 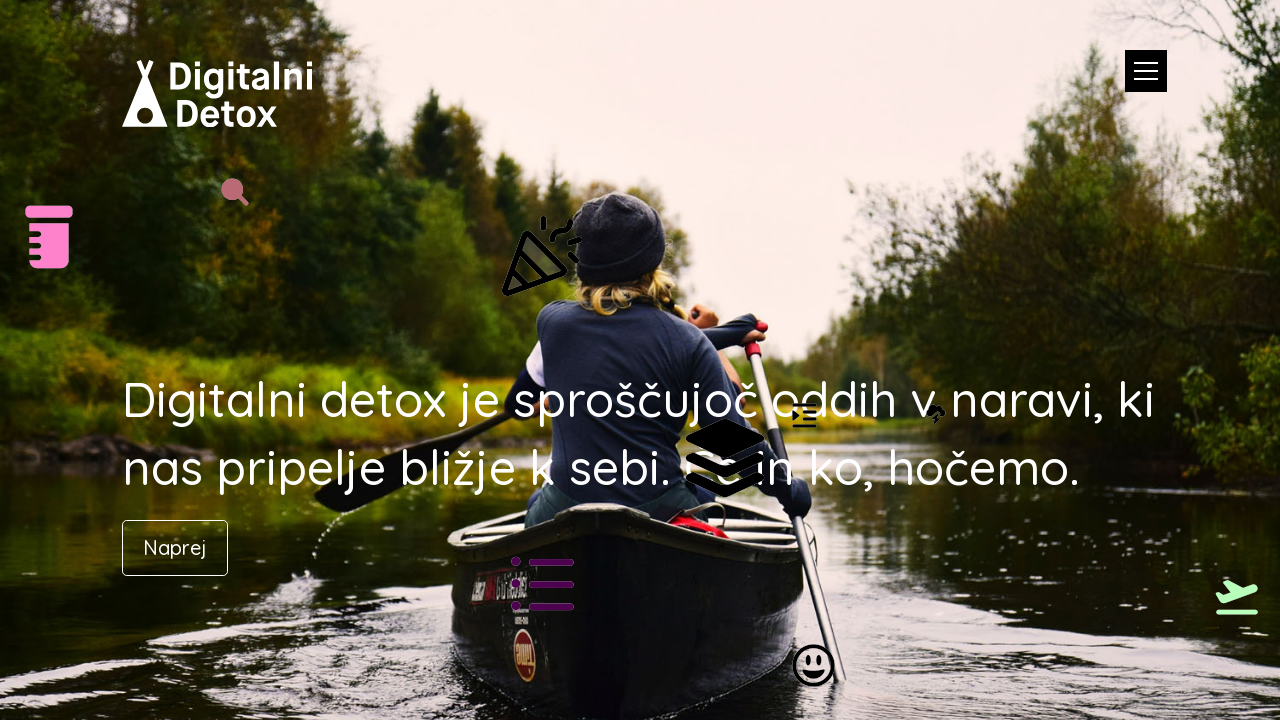 I want to click on increase text indentation, so click(x=804, y=415).